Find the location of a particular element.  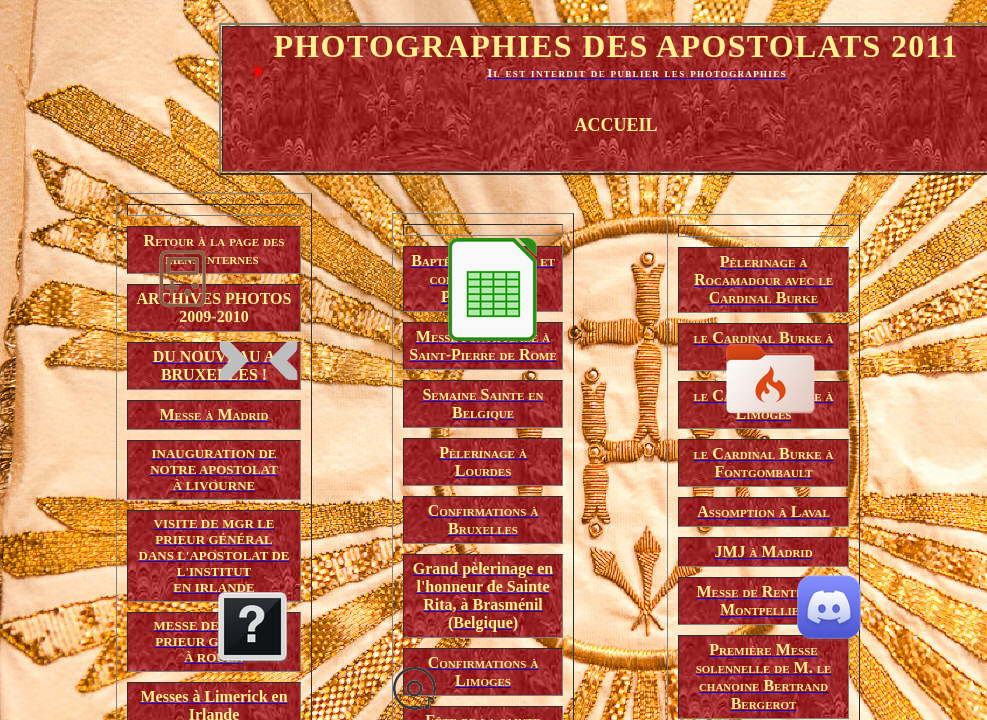

open a LibreOffice Calc spreadsheet file is located at coordinates (492, 289).